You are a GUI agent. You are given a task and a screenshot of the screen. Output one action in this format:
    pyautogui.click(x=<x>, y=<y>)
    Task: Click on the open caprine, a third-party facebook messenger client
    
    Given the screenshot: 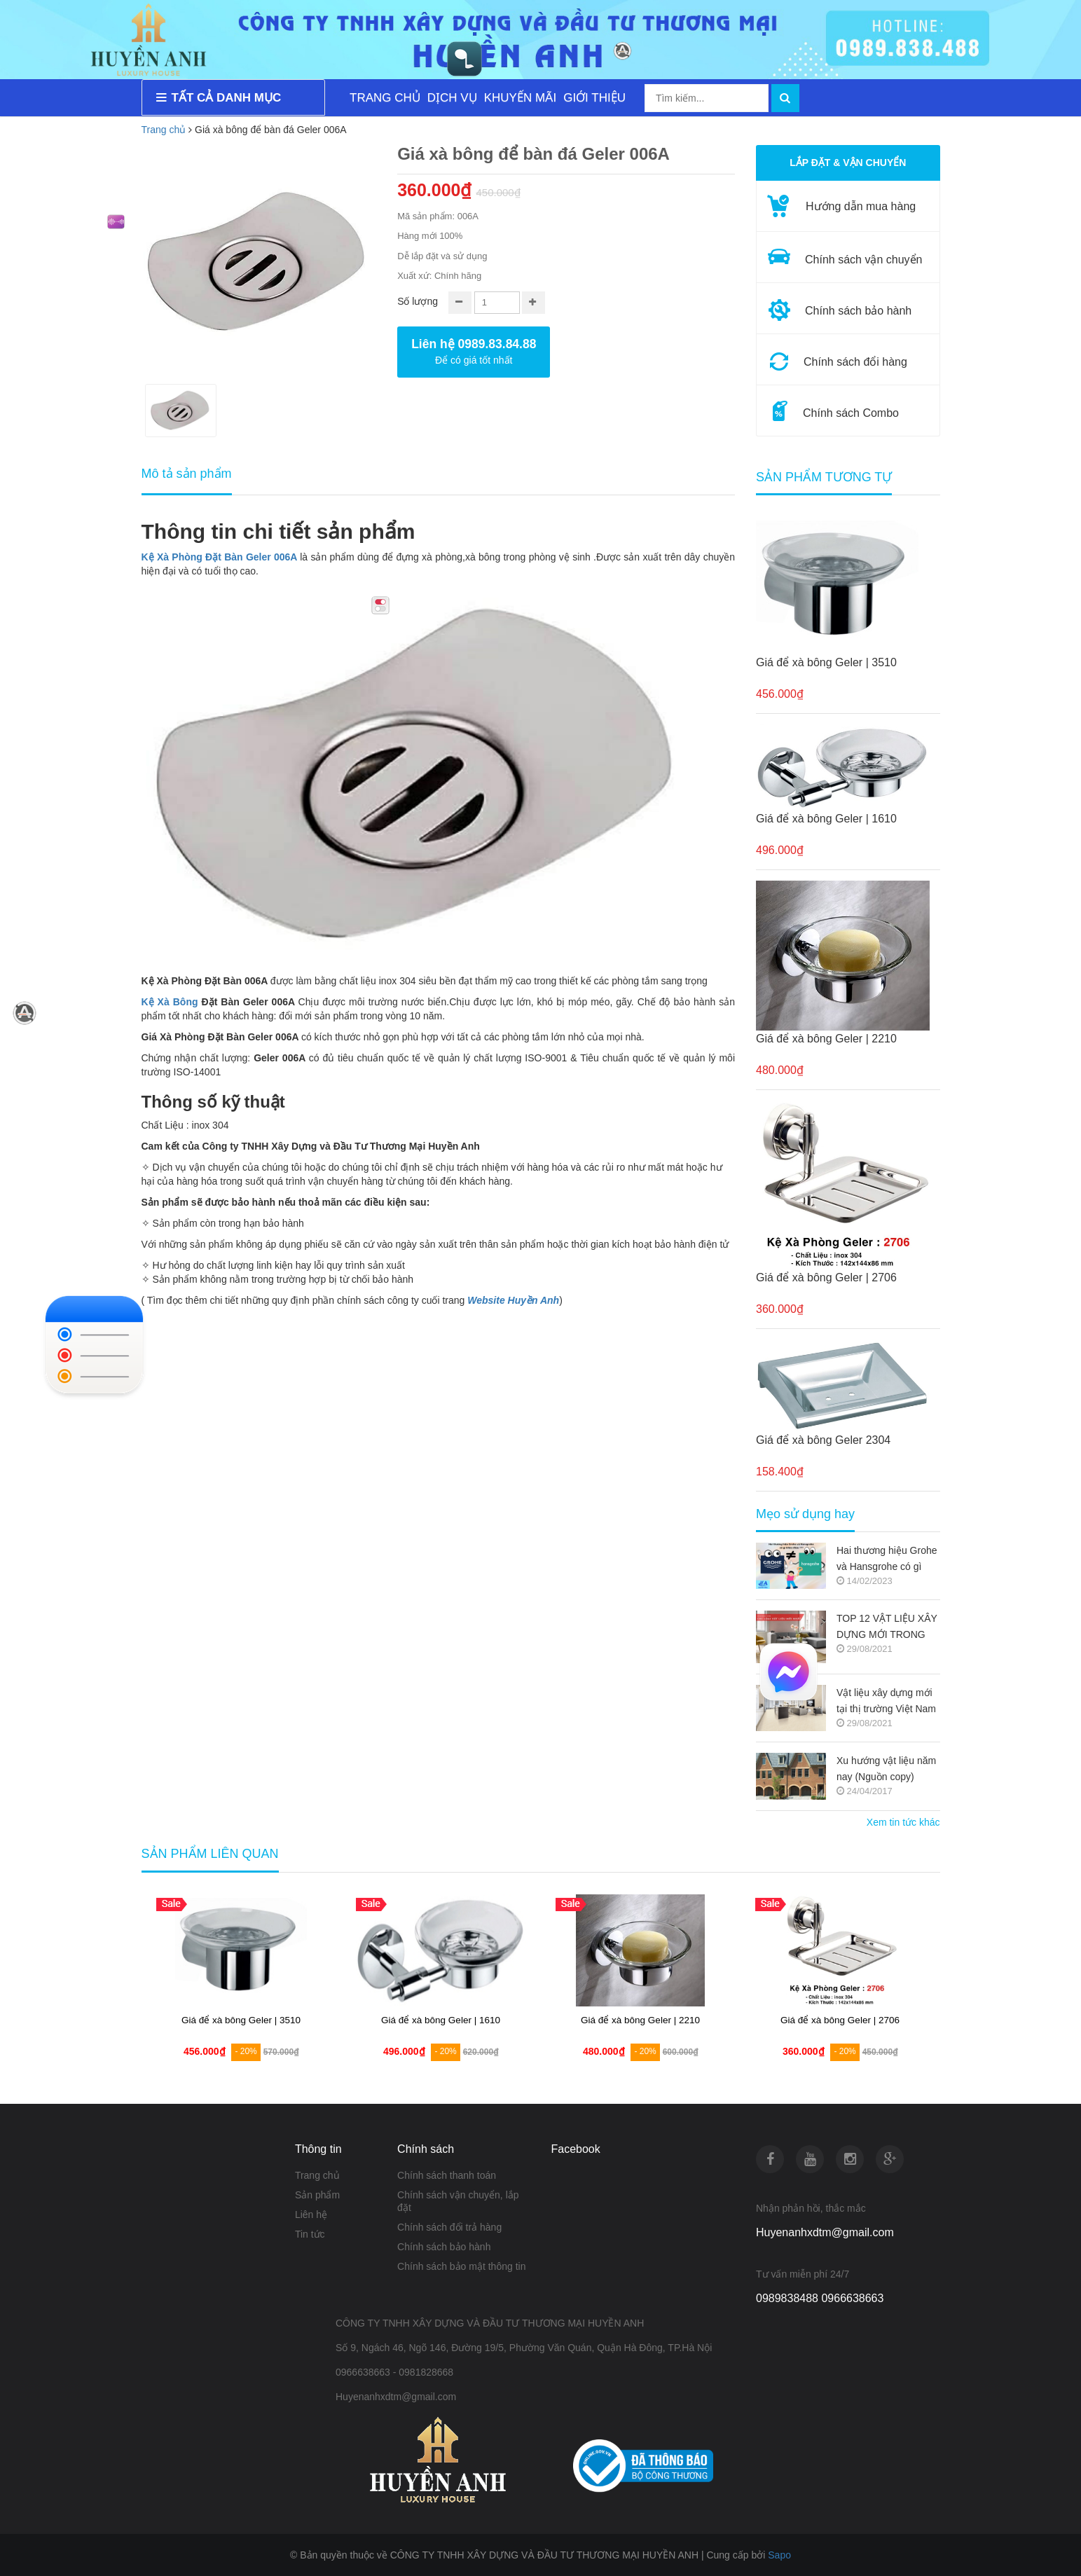 What is the action you would take?
    pyautogui.click(x=788, y=1672)
    